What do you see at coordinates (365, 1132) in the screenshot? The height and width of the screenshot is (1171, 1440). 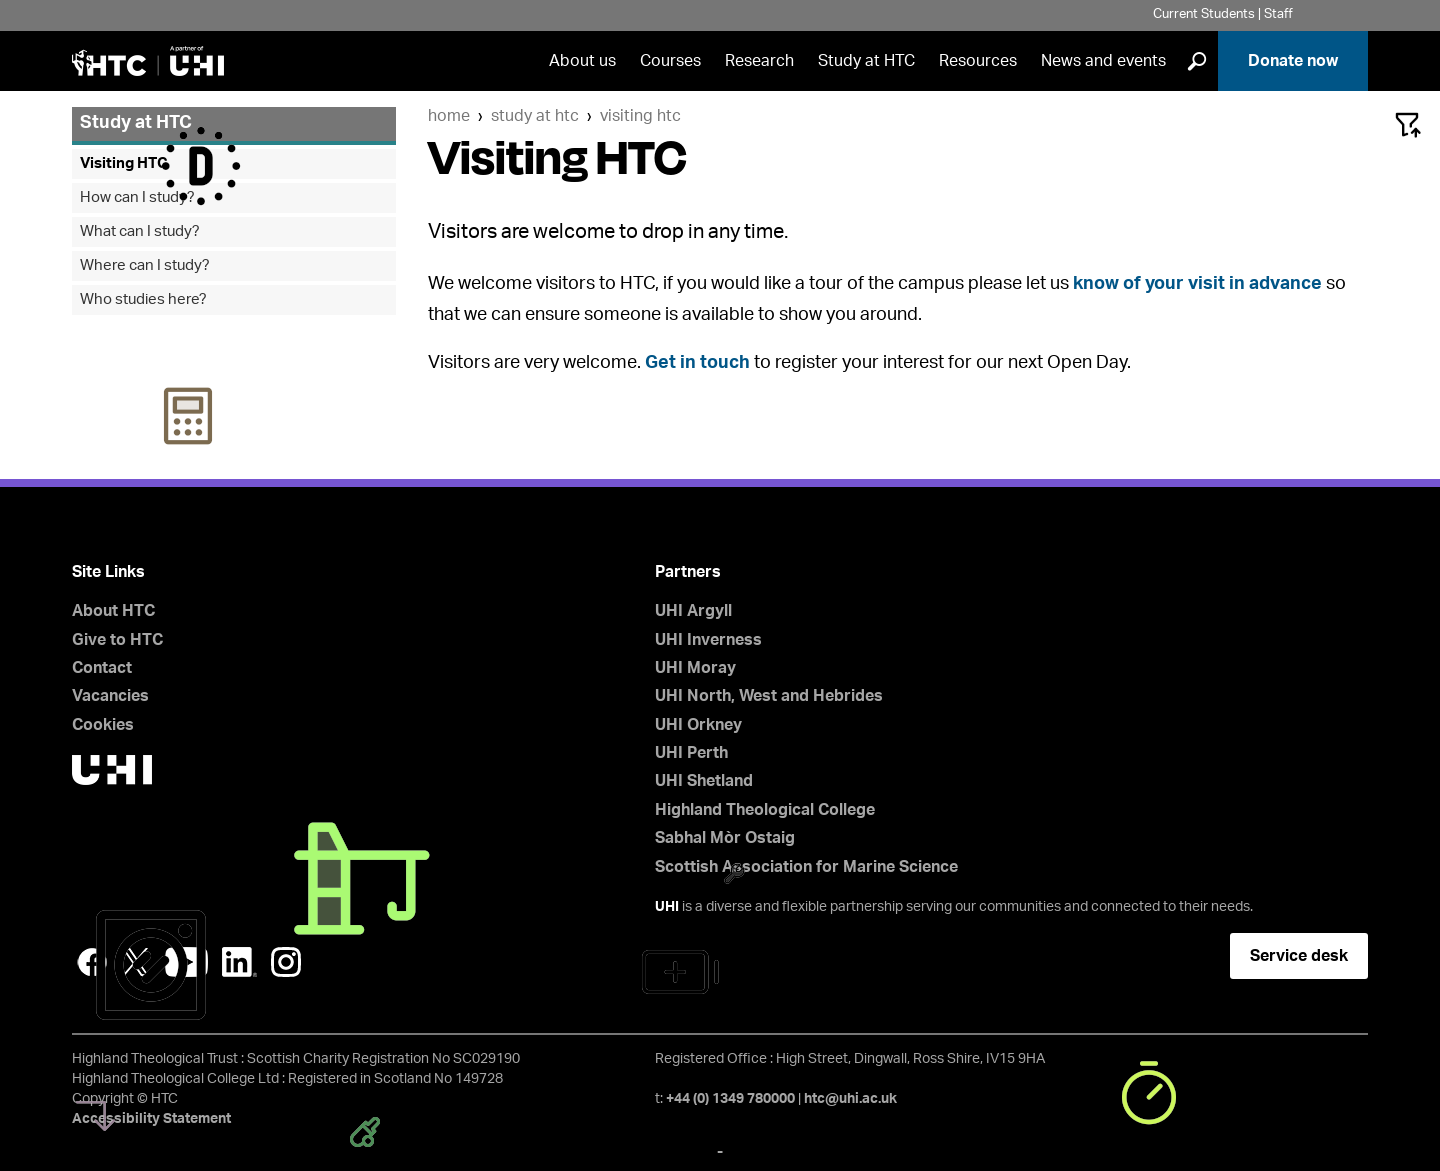 I see `access cricket sports content or scores` at bounding box center [365, 1132].